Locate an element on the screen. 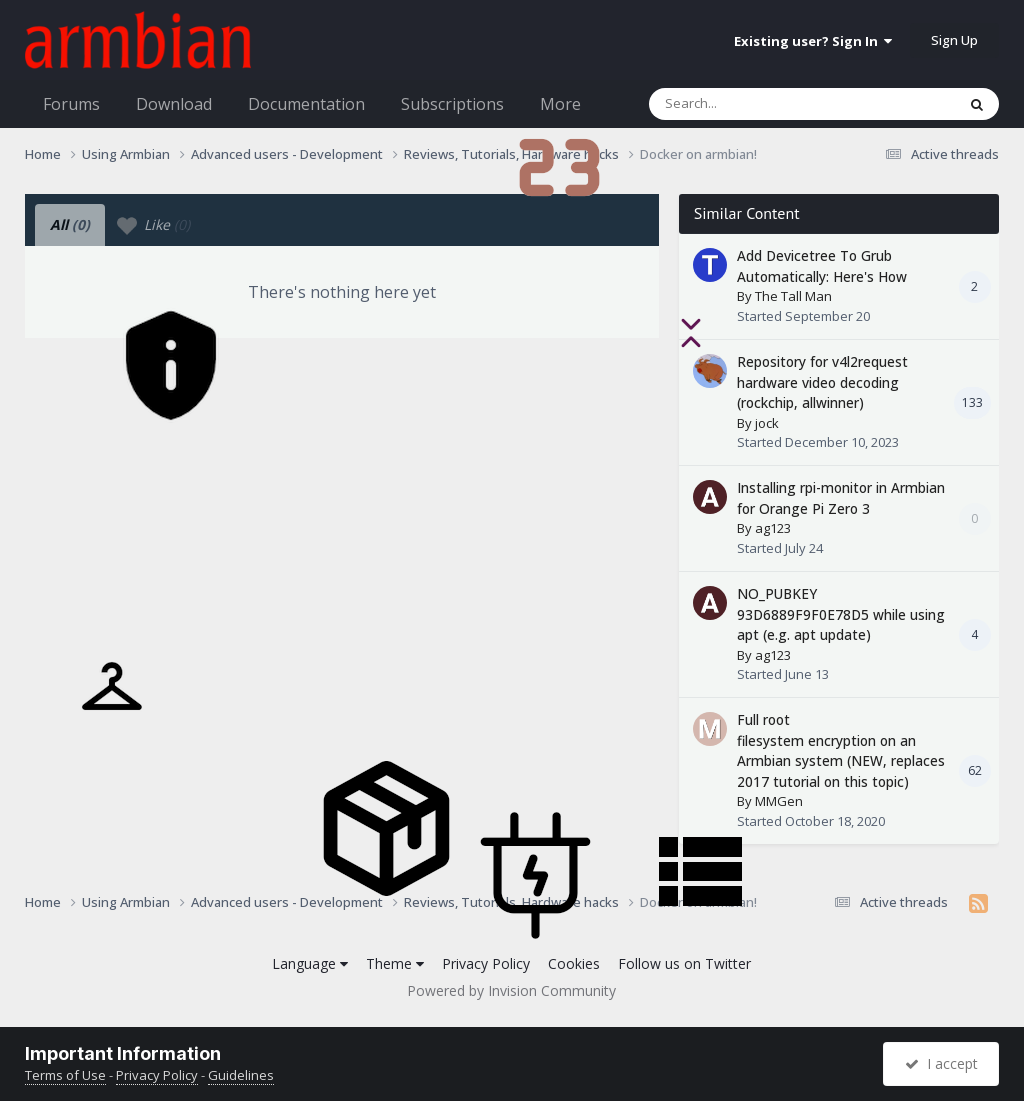 The width and height of the screenshot is (1024, 1101). collapse expanded content is located at coordinates (691, 333).